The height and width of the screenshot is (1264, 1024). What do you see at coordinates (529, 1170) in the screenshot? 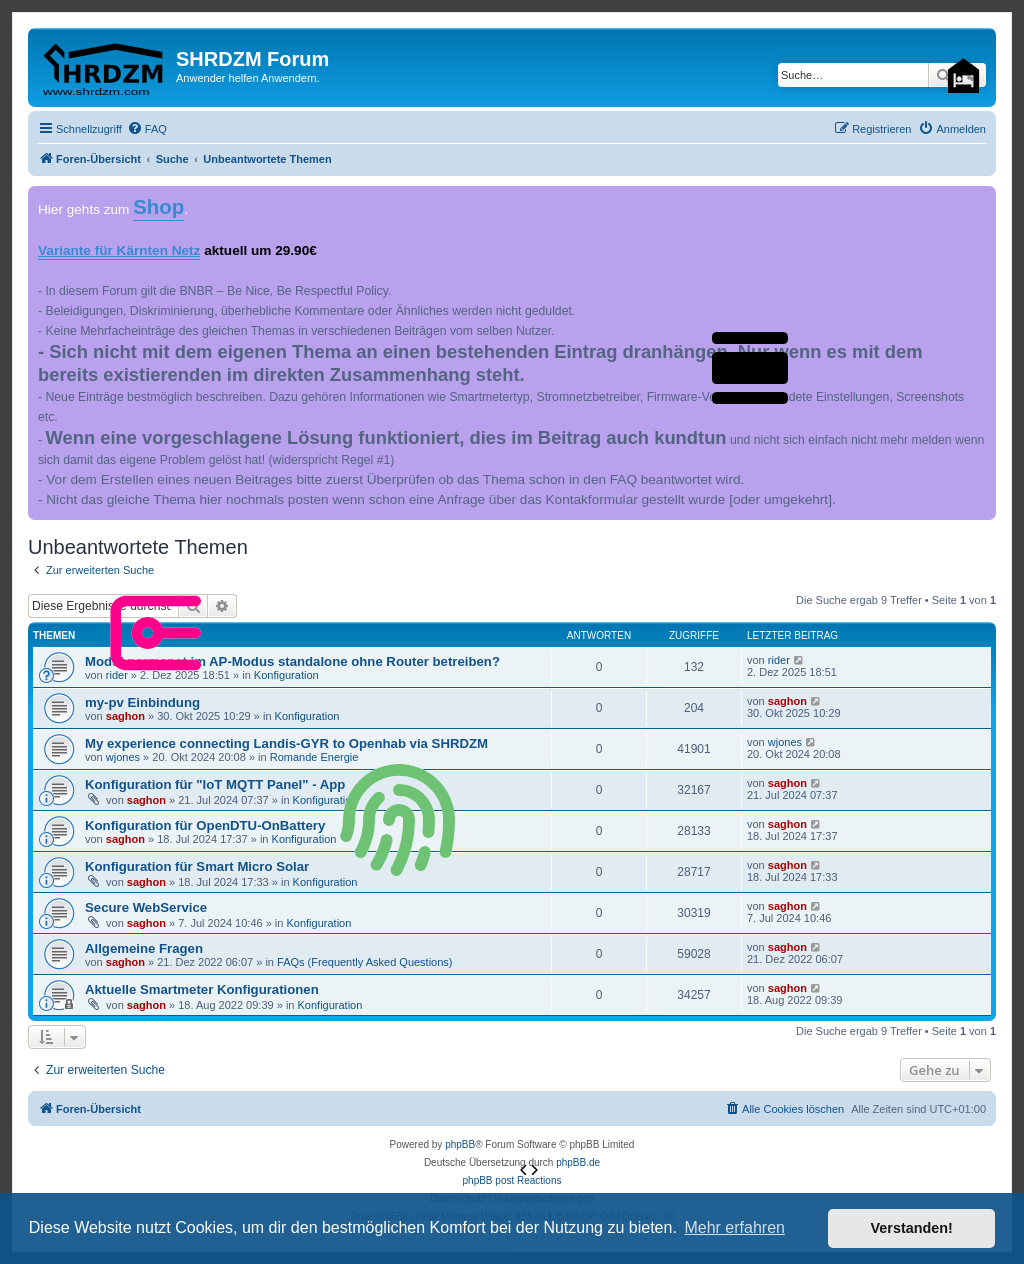
I see `view or edit source code` at bounding box center [529, 1170].